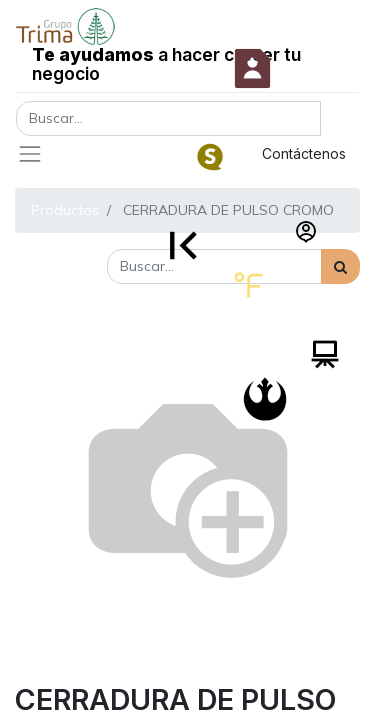 The image size is (375, 720). What do you see at coordinates (252, 68) in the screenshot?
I see `view user profile document` at bounding box center [252, 68].